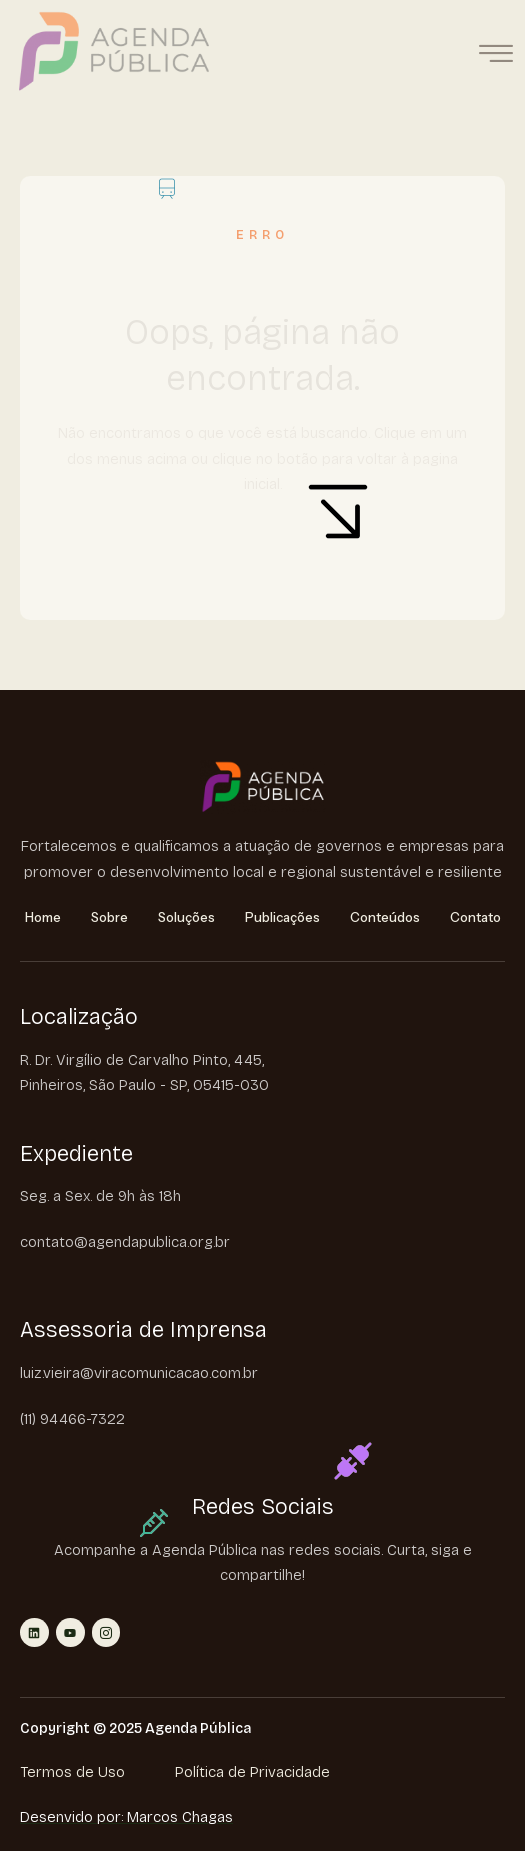 The height and width of the screenshot is (1851, 525). I want to click on connect or establish a connection, so click(353, 1461).